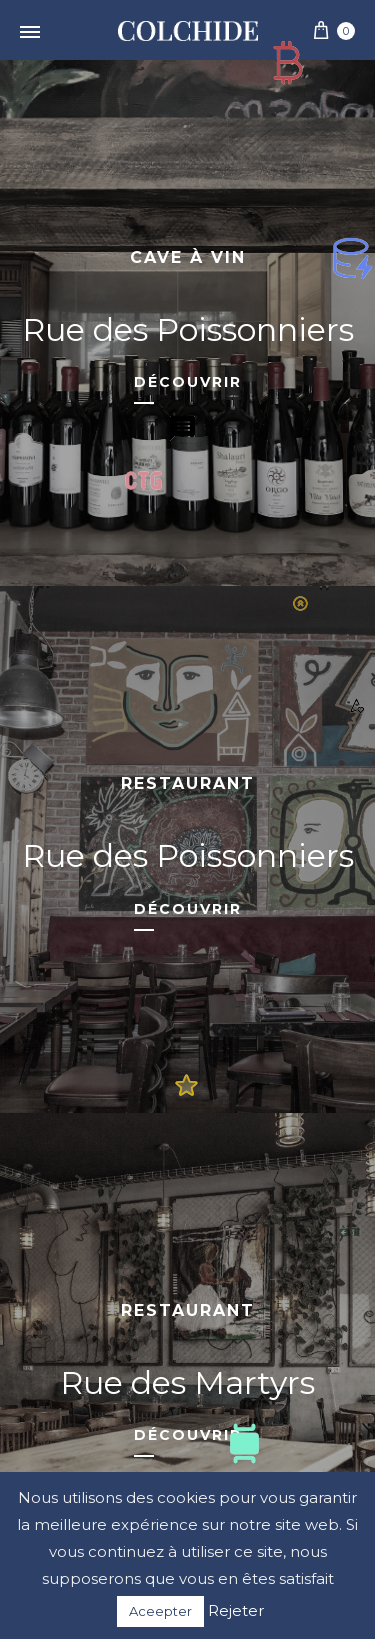  What do you see at coordinates (286, 63) in the screenshot?
I see `view bitcoin balance or wallet` at bounding box center [286, 63].